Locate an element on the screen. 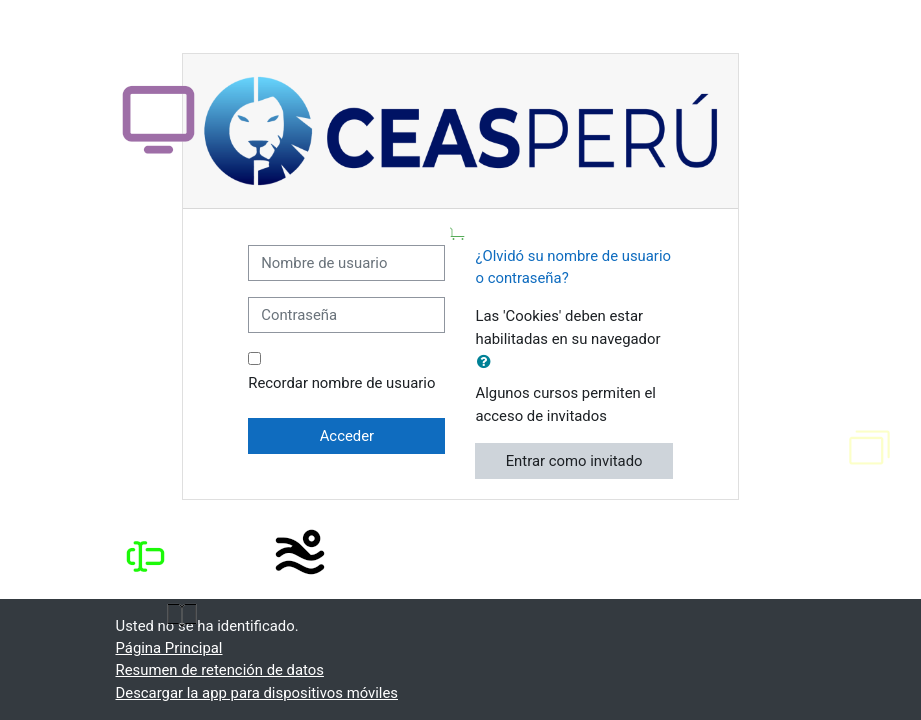 This screenshot has height=720, width=921. view stacked cards or layers is located at coordinates (869, 447).